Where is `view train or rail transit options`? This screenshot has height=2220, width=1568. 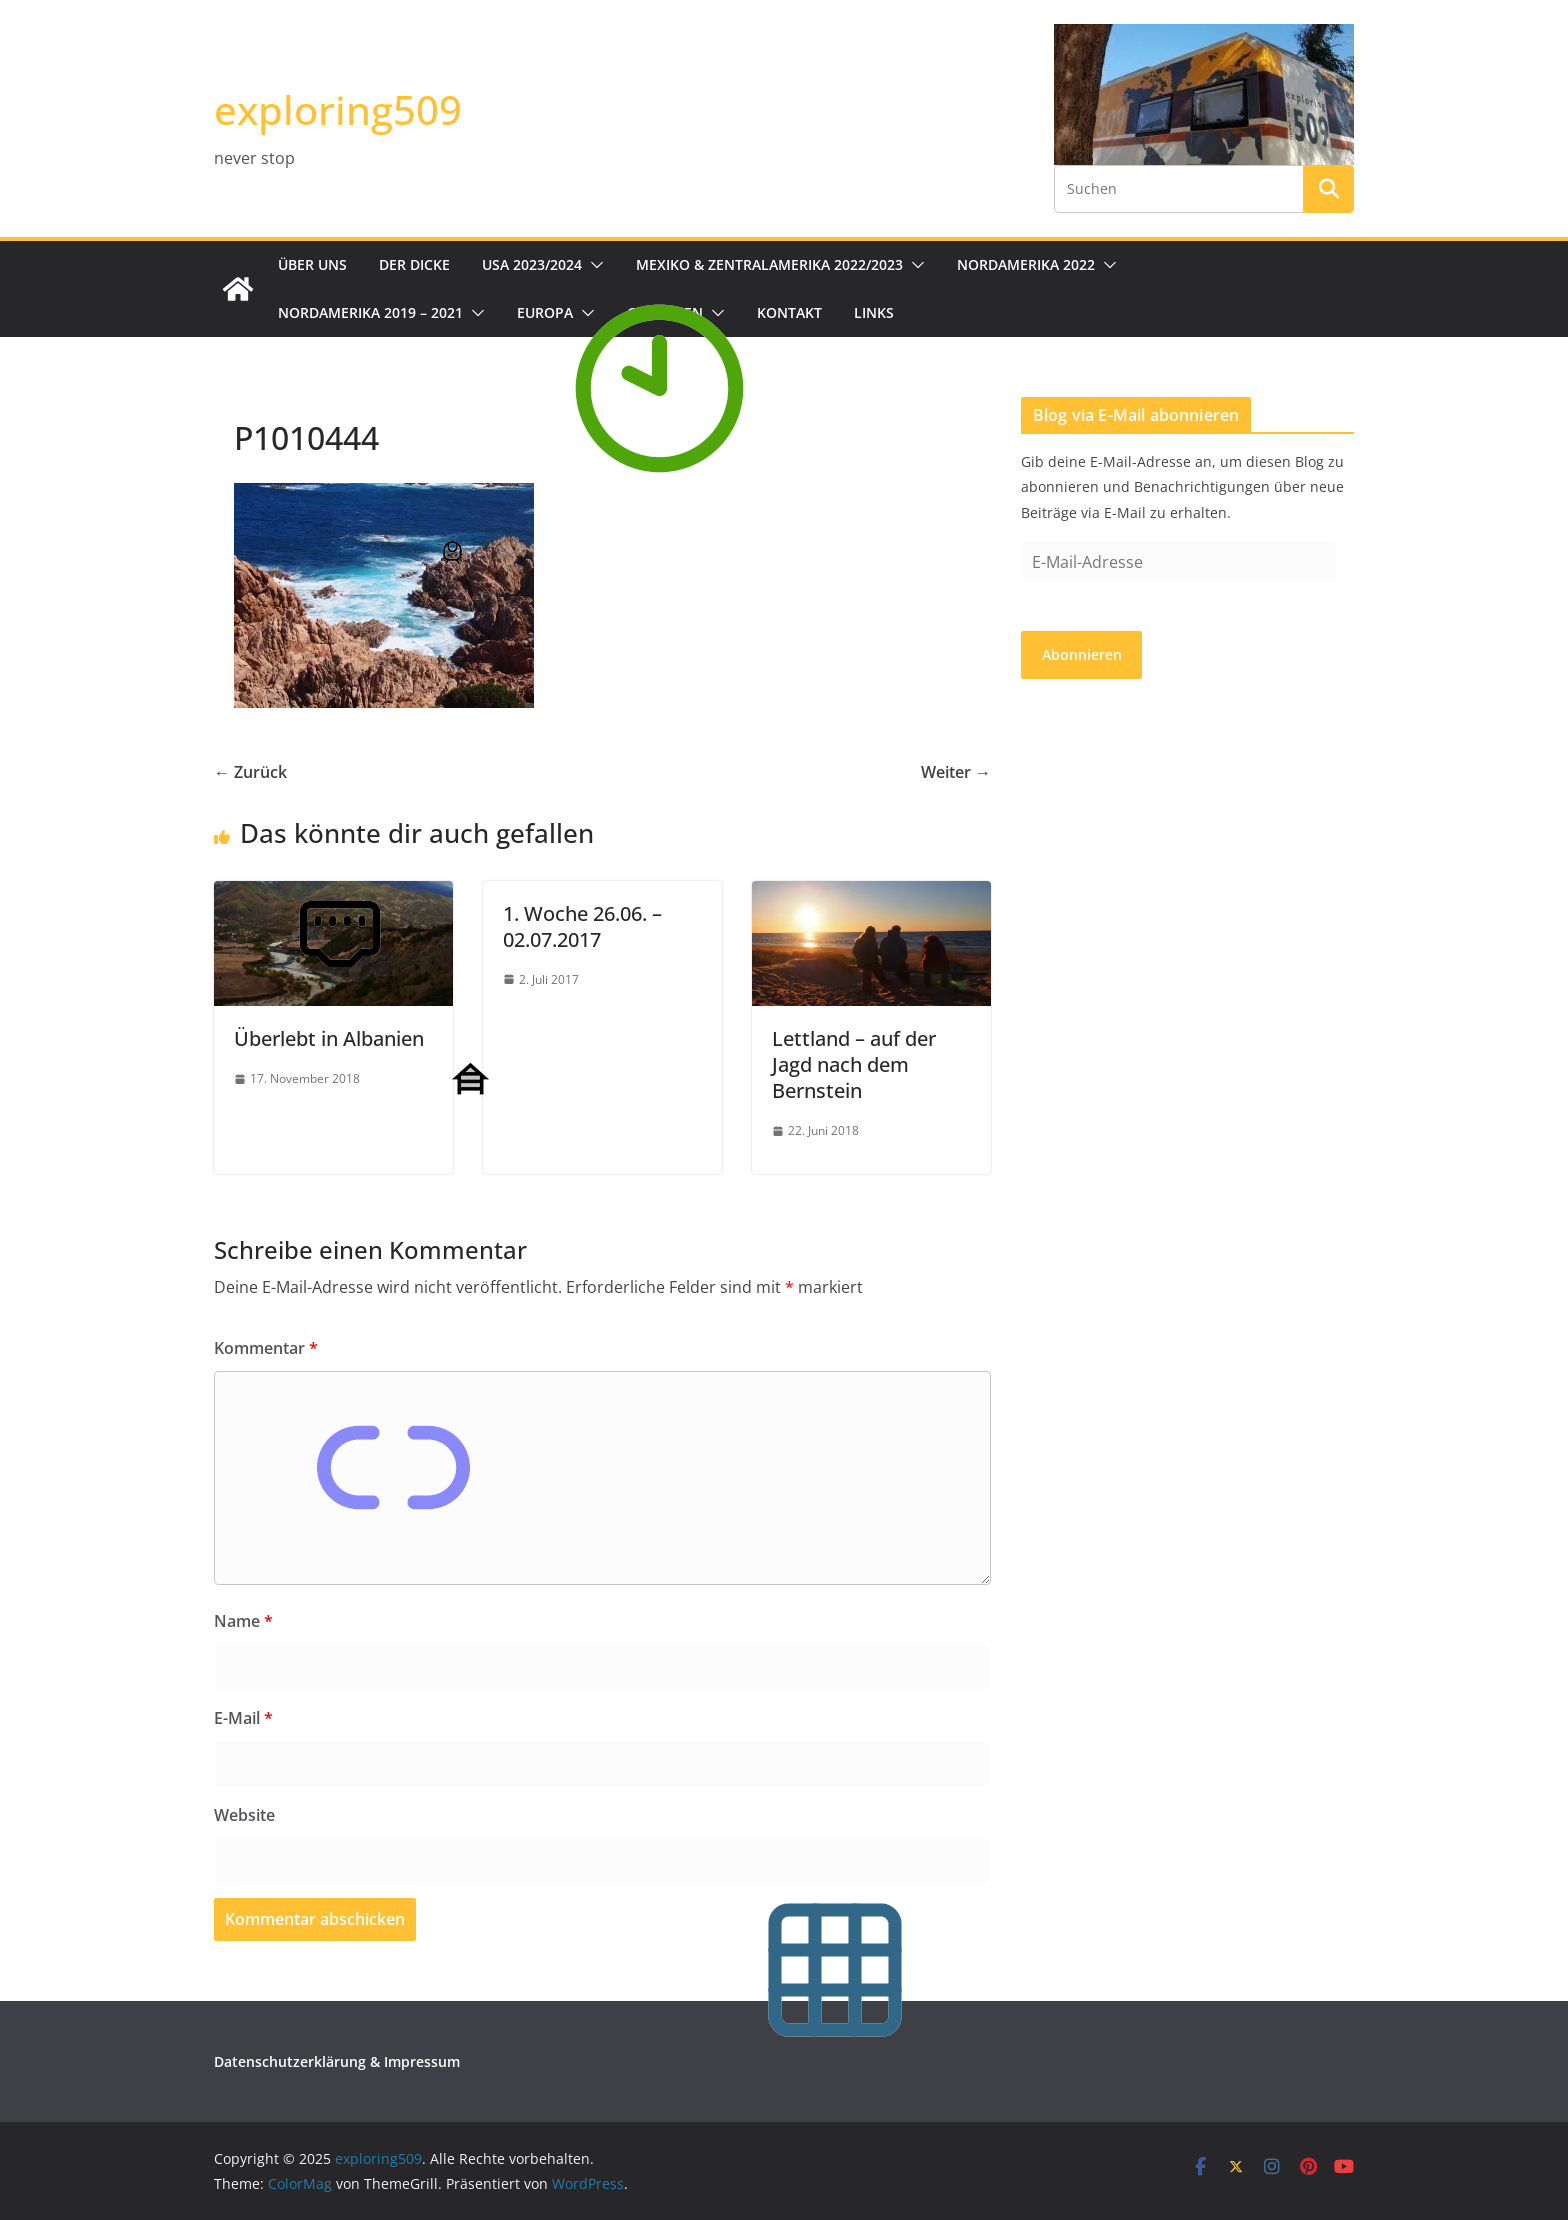
view train or rail transit options is located at coordinates (452, 552).